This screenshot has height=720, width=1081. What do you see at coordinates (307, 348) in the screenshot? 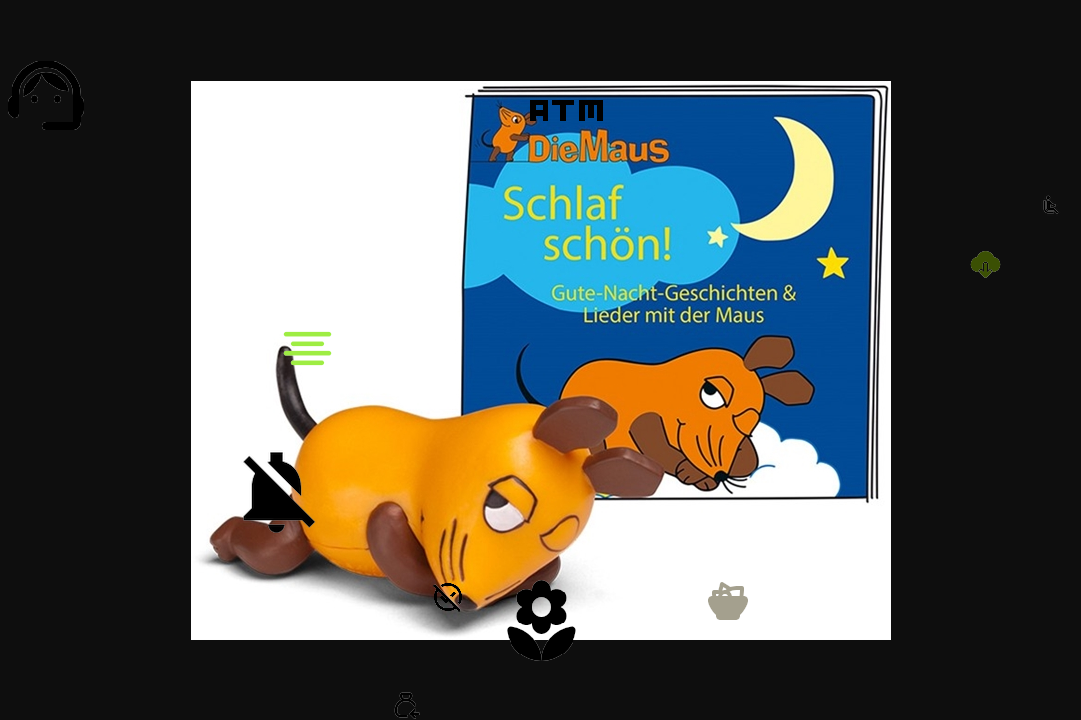
I see `center-align text or content` at bounding box center [307, 348].